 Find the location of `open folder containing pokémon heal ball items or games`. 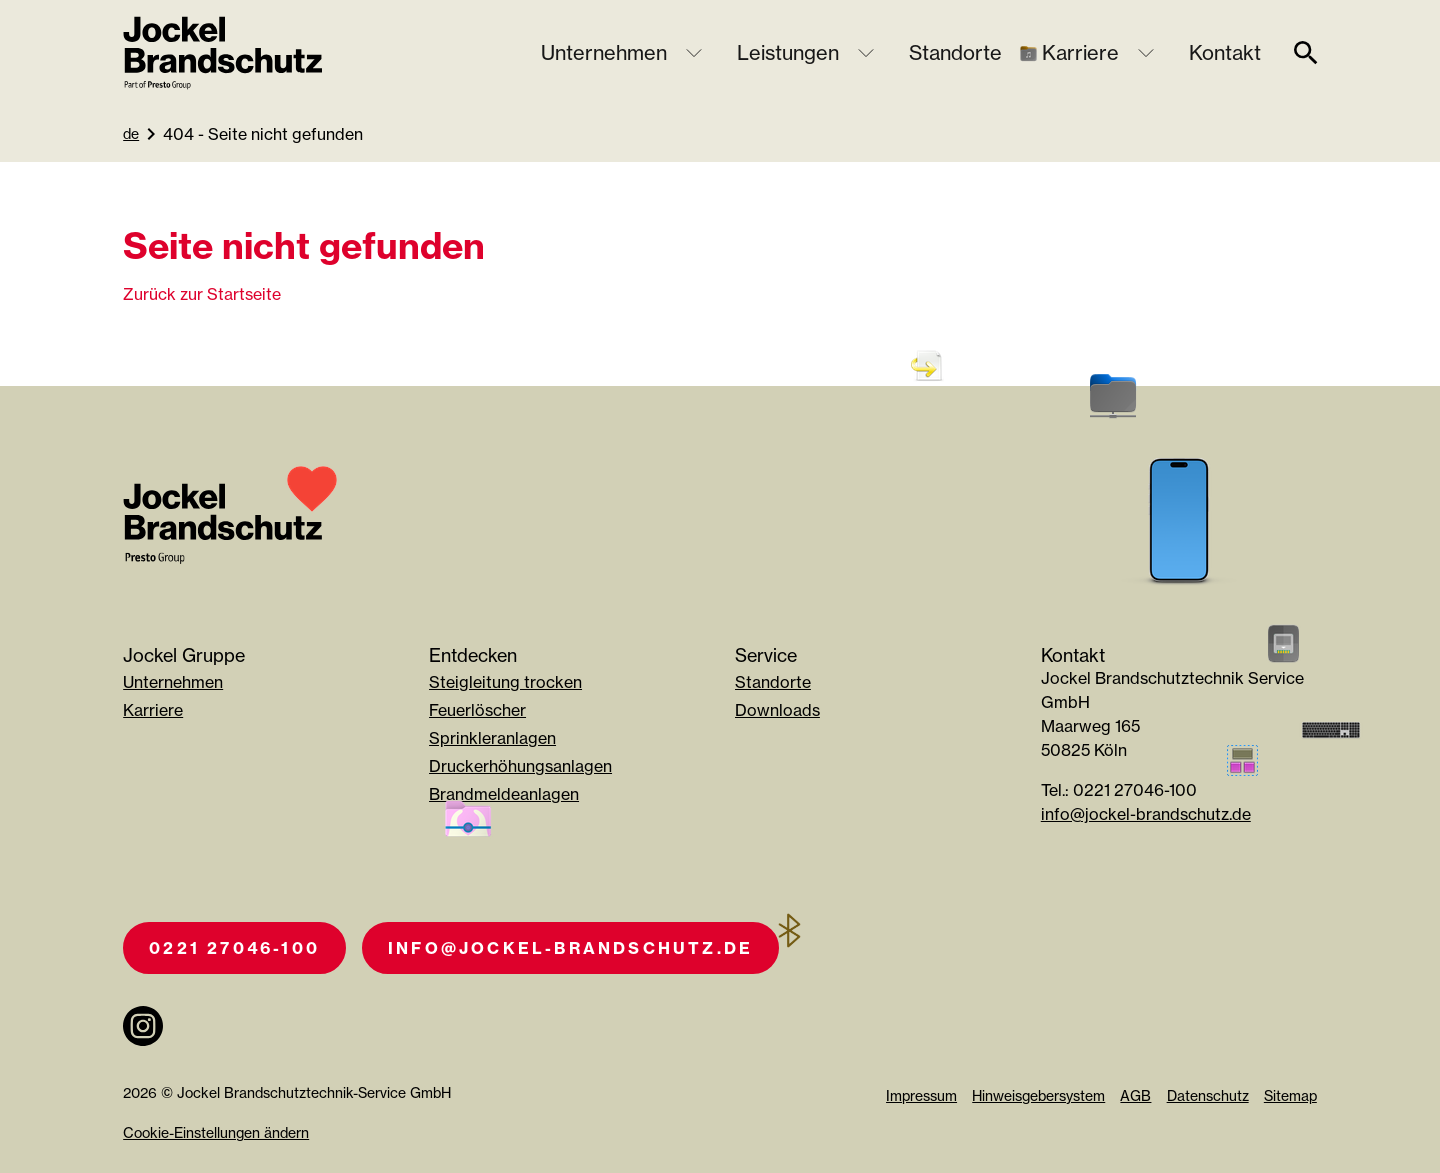

open folder containing pokémon heal ball items or games is located at coordinates (468, 820).